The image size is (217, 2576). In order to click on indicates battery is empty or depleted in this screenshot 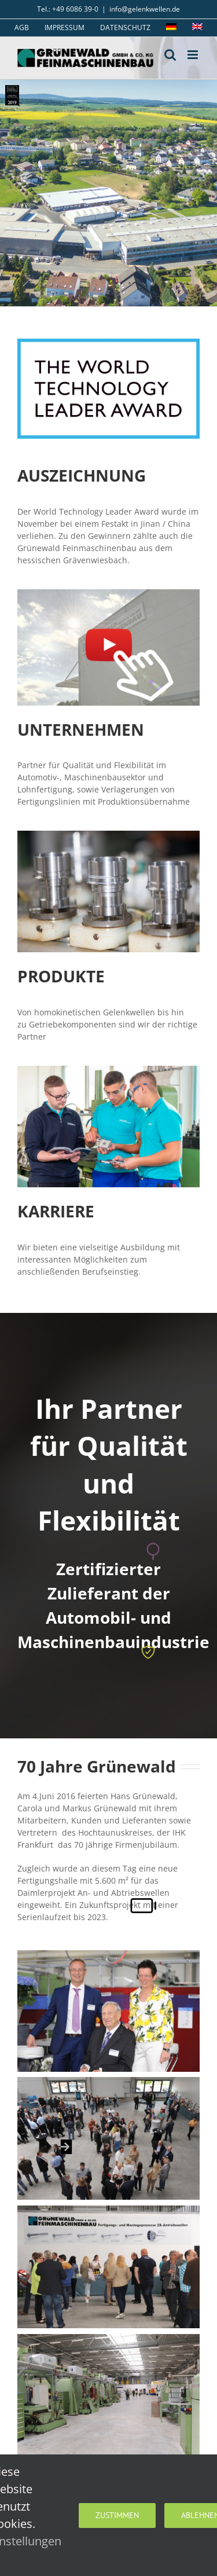, I will do `click(143, 1906)`.